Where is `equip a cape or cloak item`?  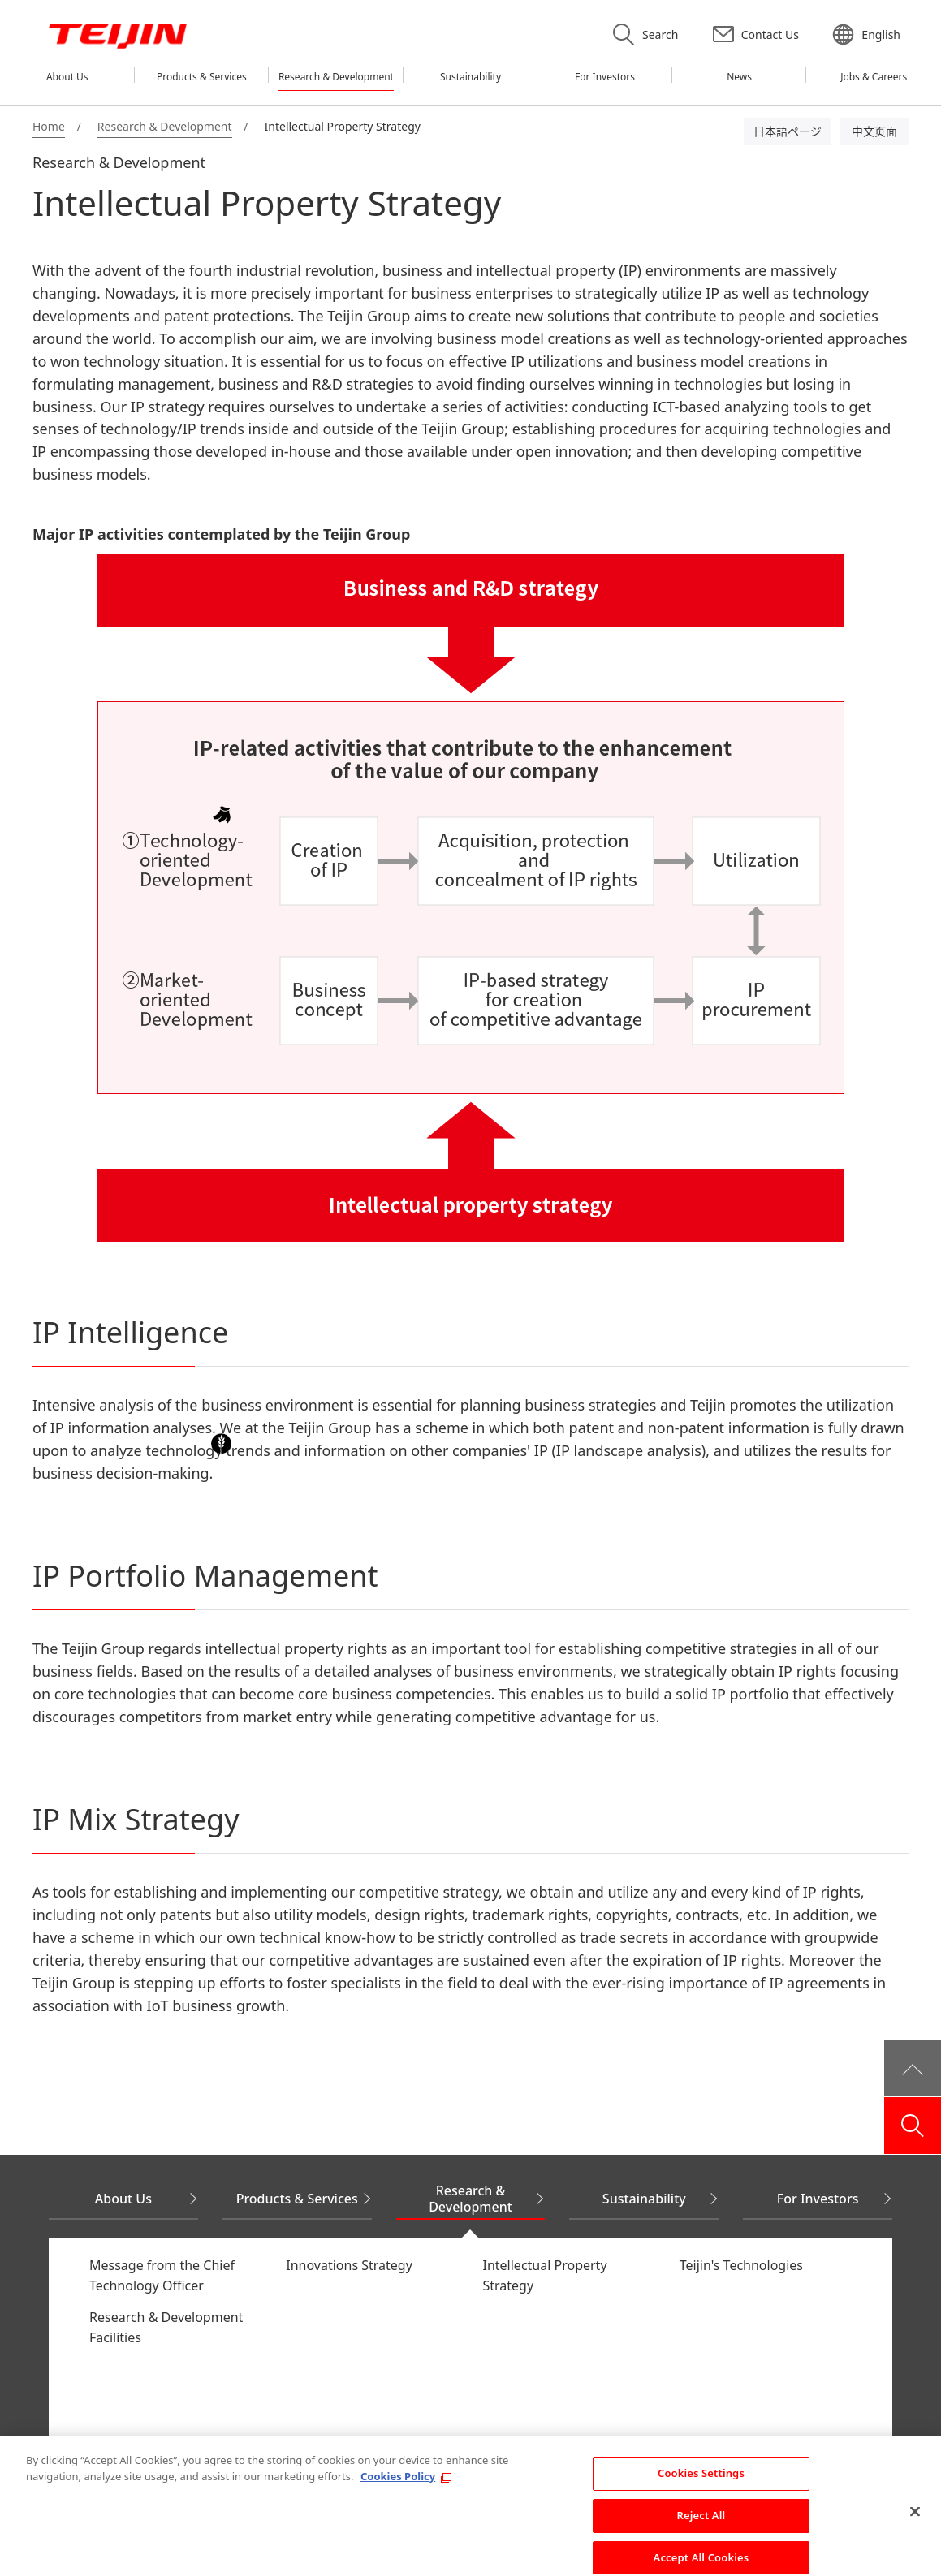
equip a cape or cloak item is located at coordinates (222, 815).